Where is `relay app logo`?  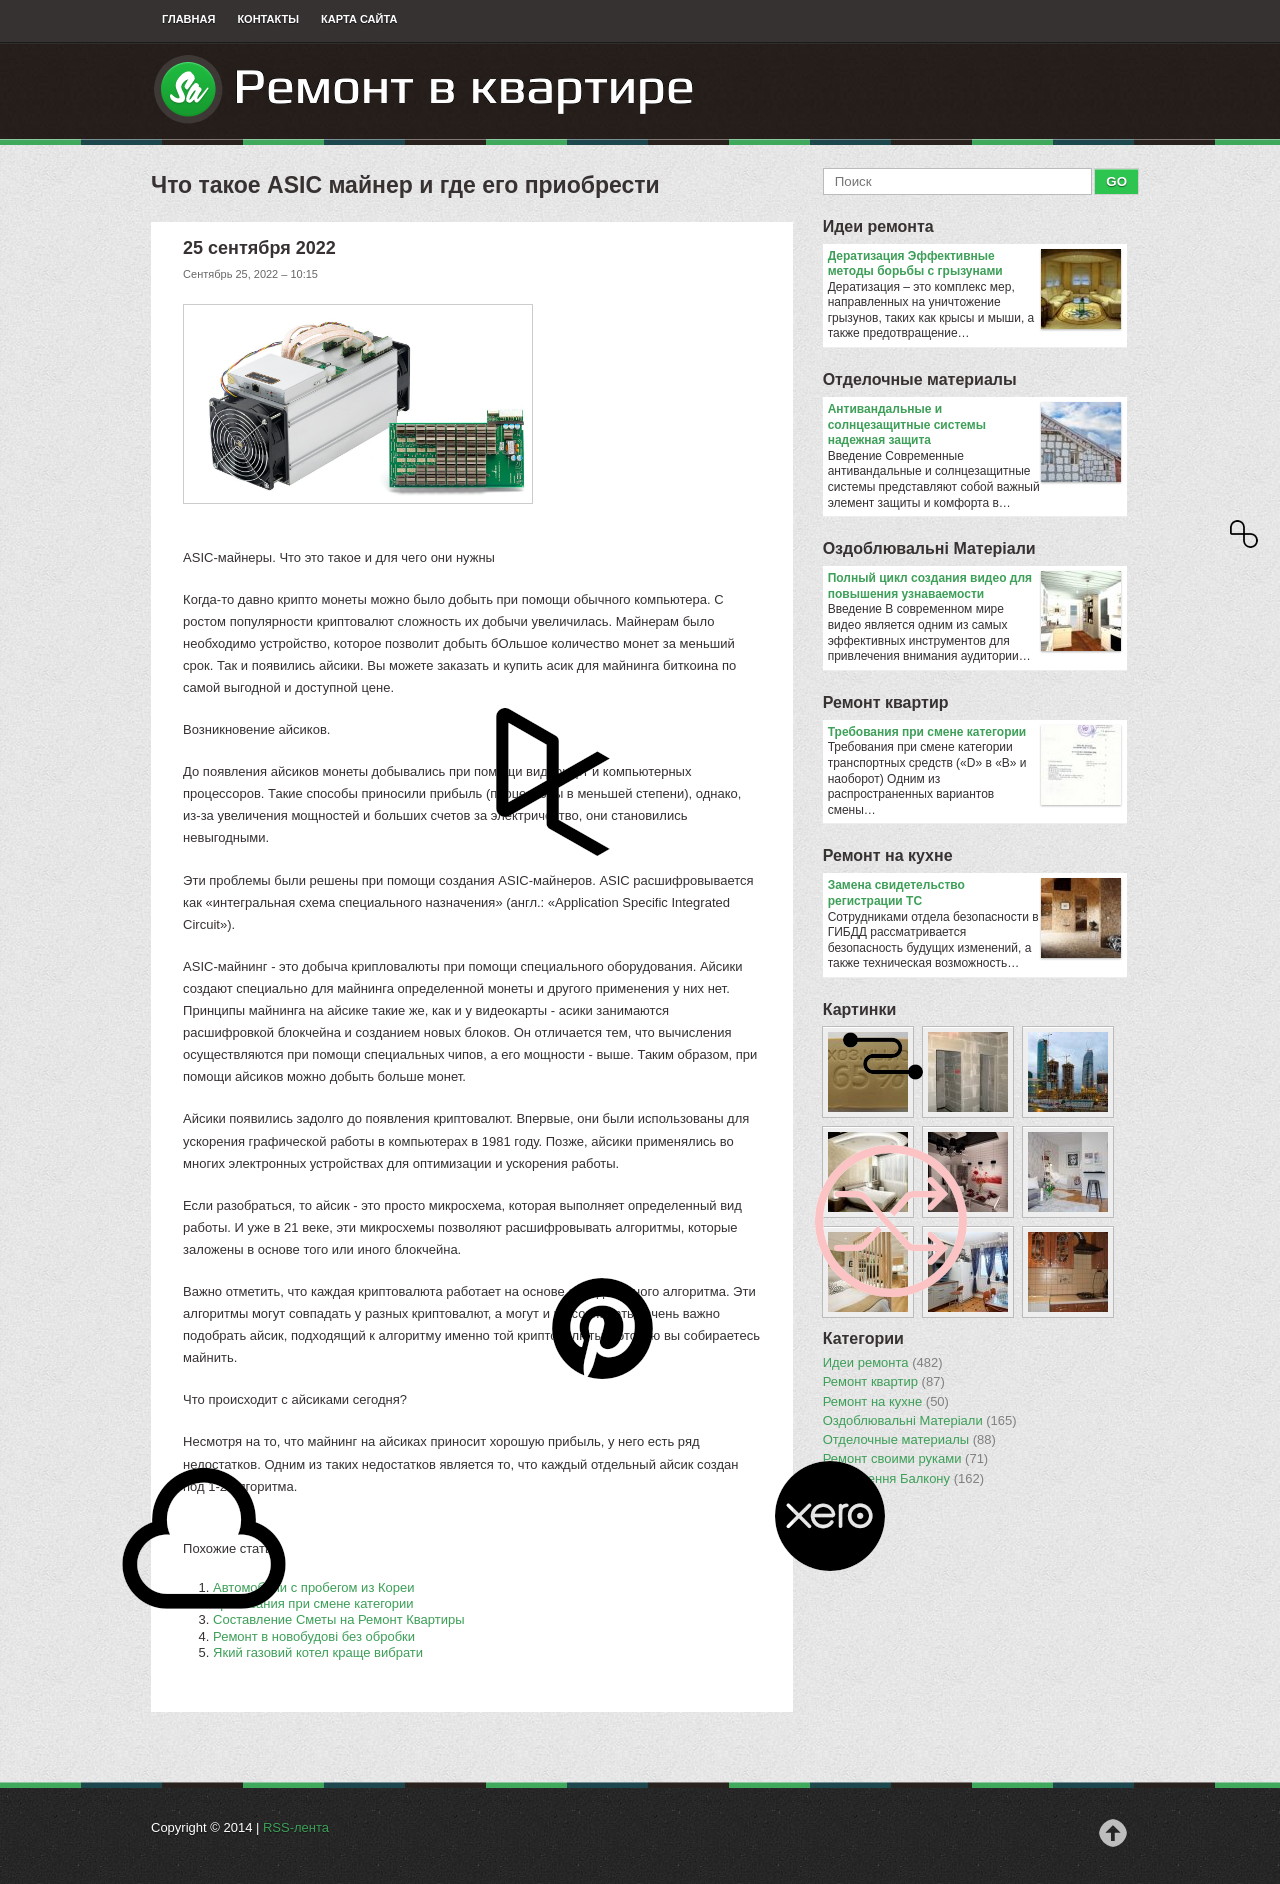 relay app logo is located at coordinates (883, 1056).